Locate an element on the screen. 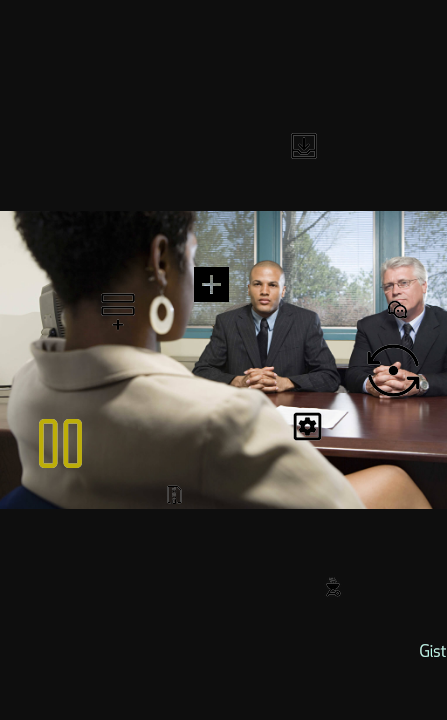 This screenshot has height=720, width=447. download file to inbox or tray is located at coordinates (304, 146).